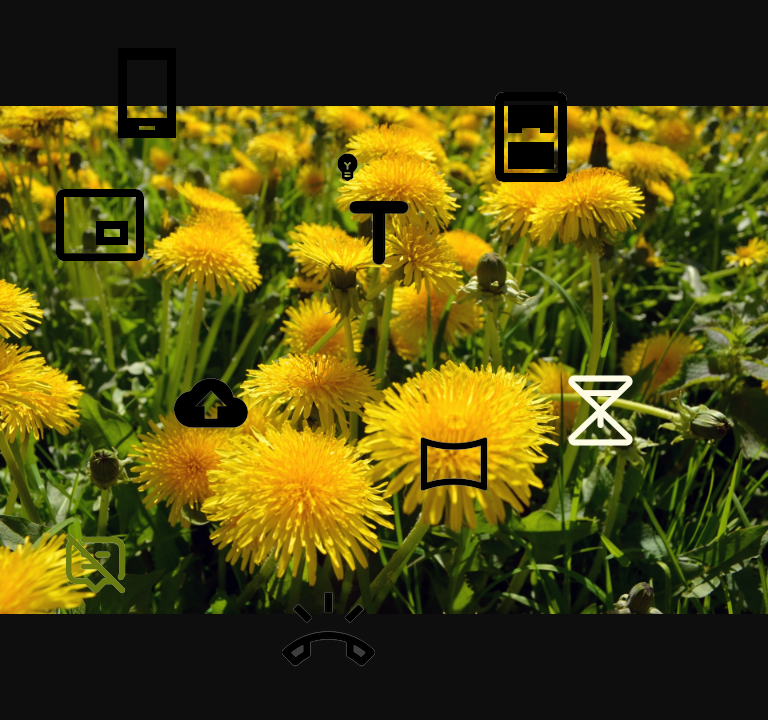 Image resolution: width=768 pixels, height=720 pixels. I want to click on access tips or ideas, so click(347, 166).